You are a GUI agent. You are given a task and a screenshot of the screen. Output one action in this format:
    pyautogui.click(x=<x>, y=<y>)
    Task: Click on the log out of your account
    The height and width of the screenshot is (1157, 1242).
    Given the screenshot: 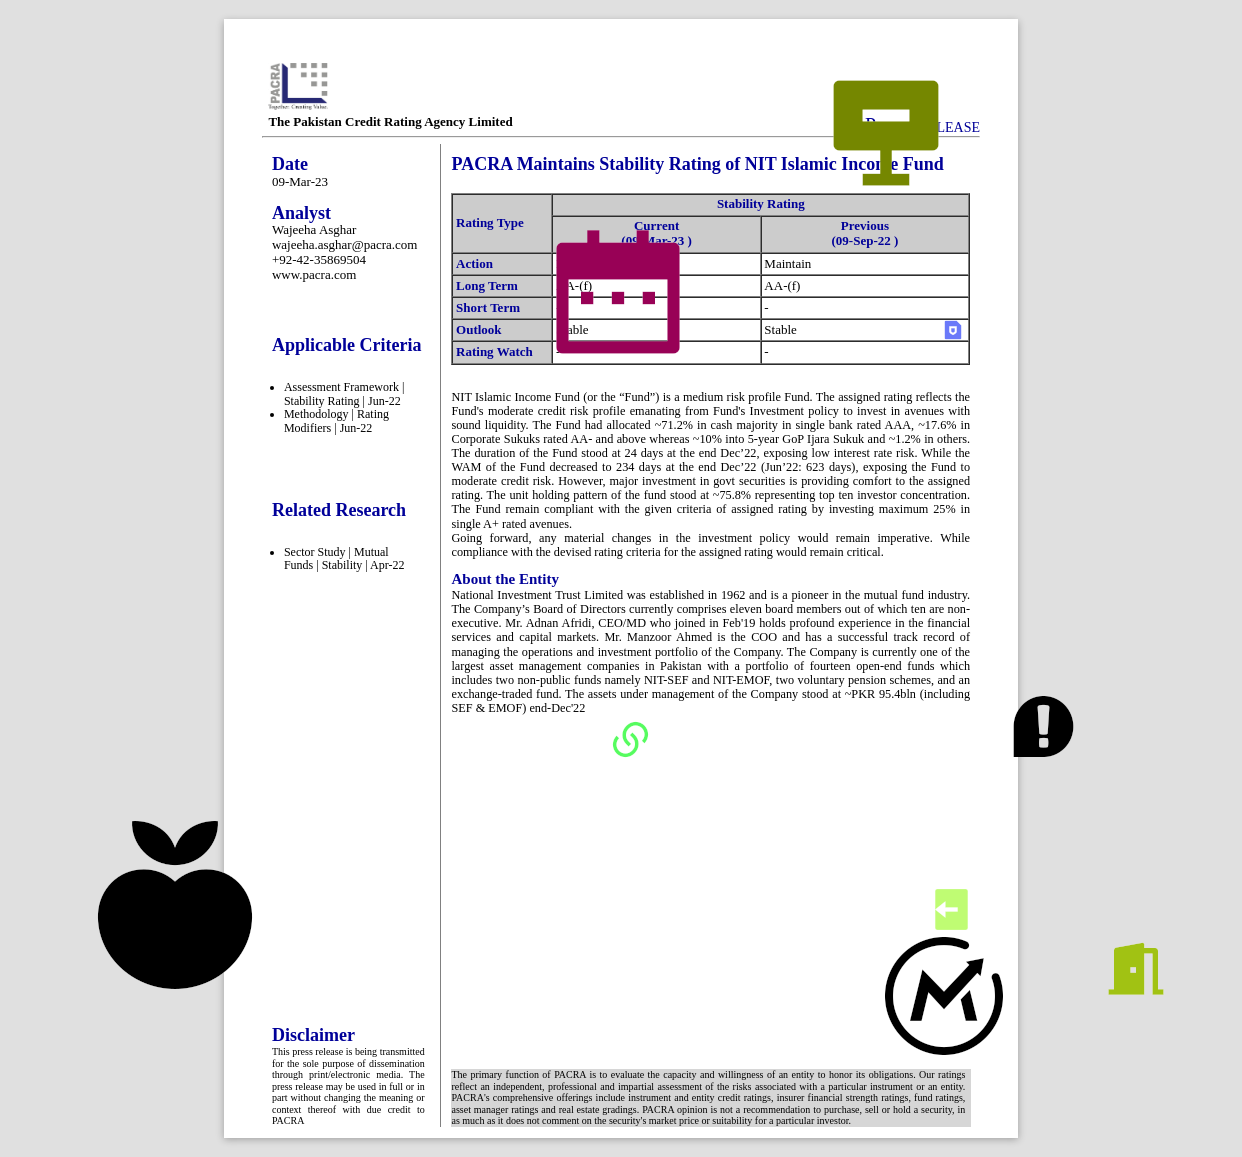 What is the action you would take?
    pyautogui.click(x=951, y=909)
    